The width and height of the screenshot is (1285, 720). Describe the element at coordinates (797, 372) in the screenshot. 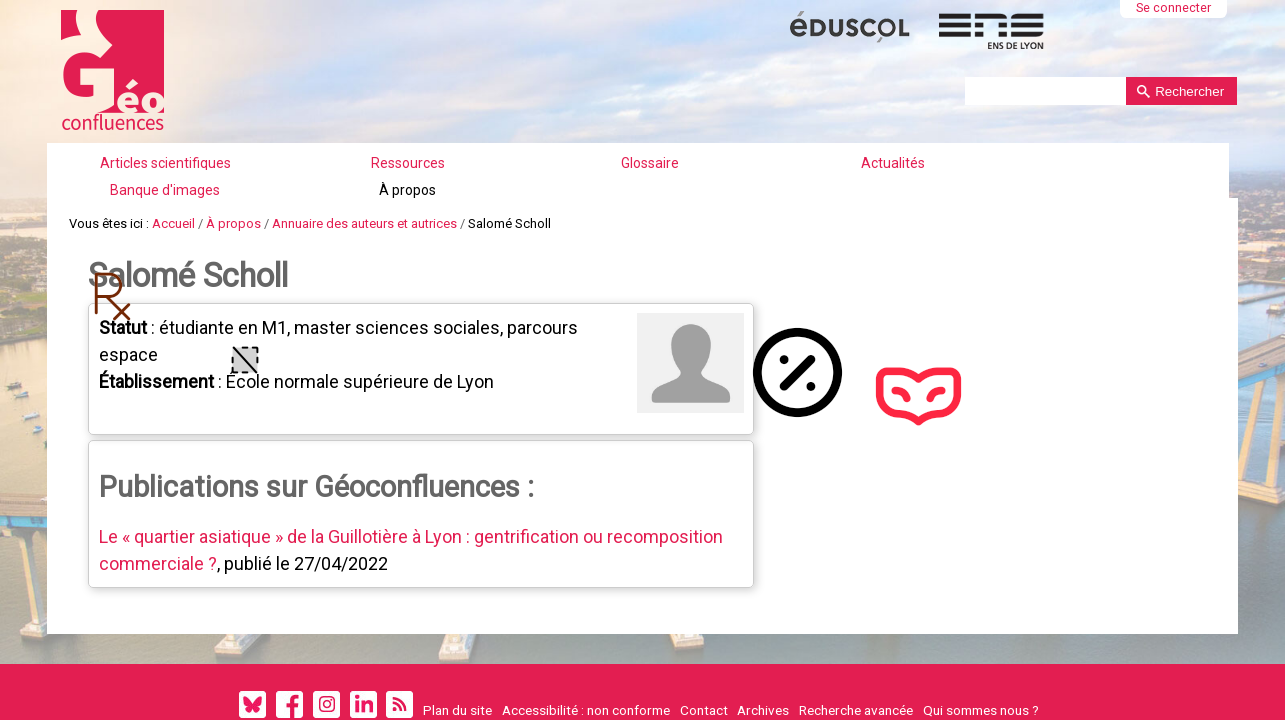

I see `view discount or percentage-based promotion` at that location.